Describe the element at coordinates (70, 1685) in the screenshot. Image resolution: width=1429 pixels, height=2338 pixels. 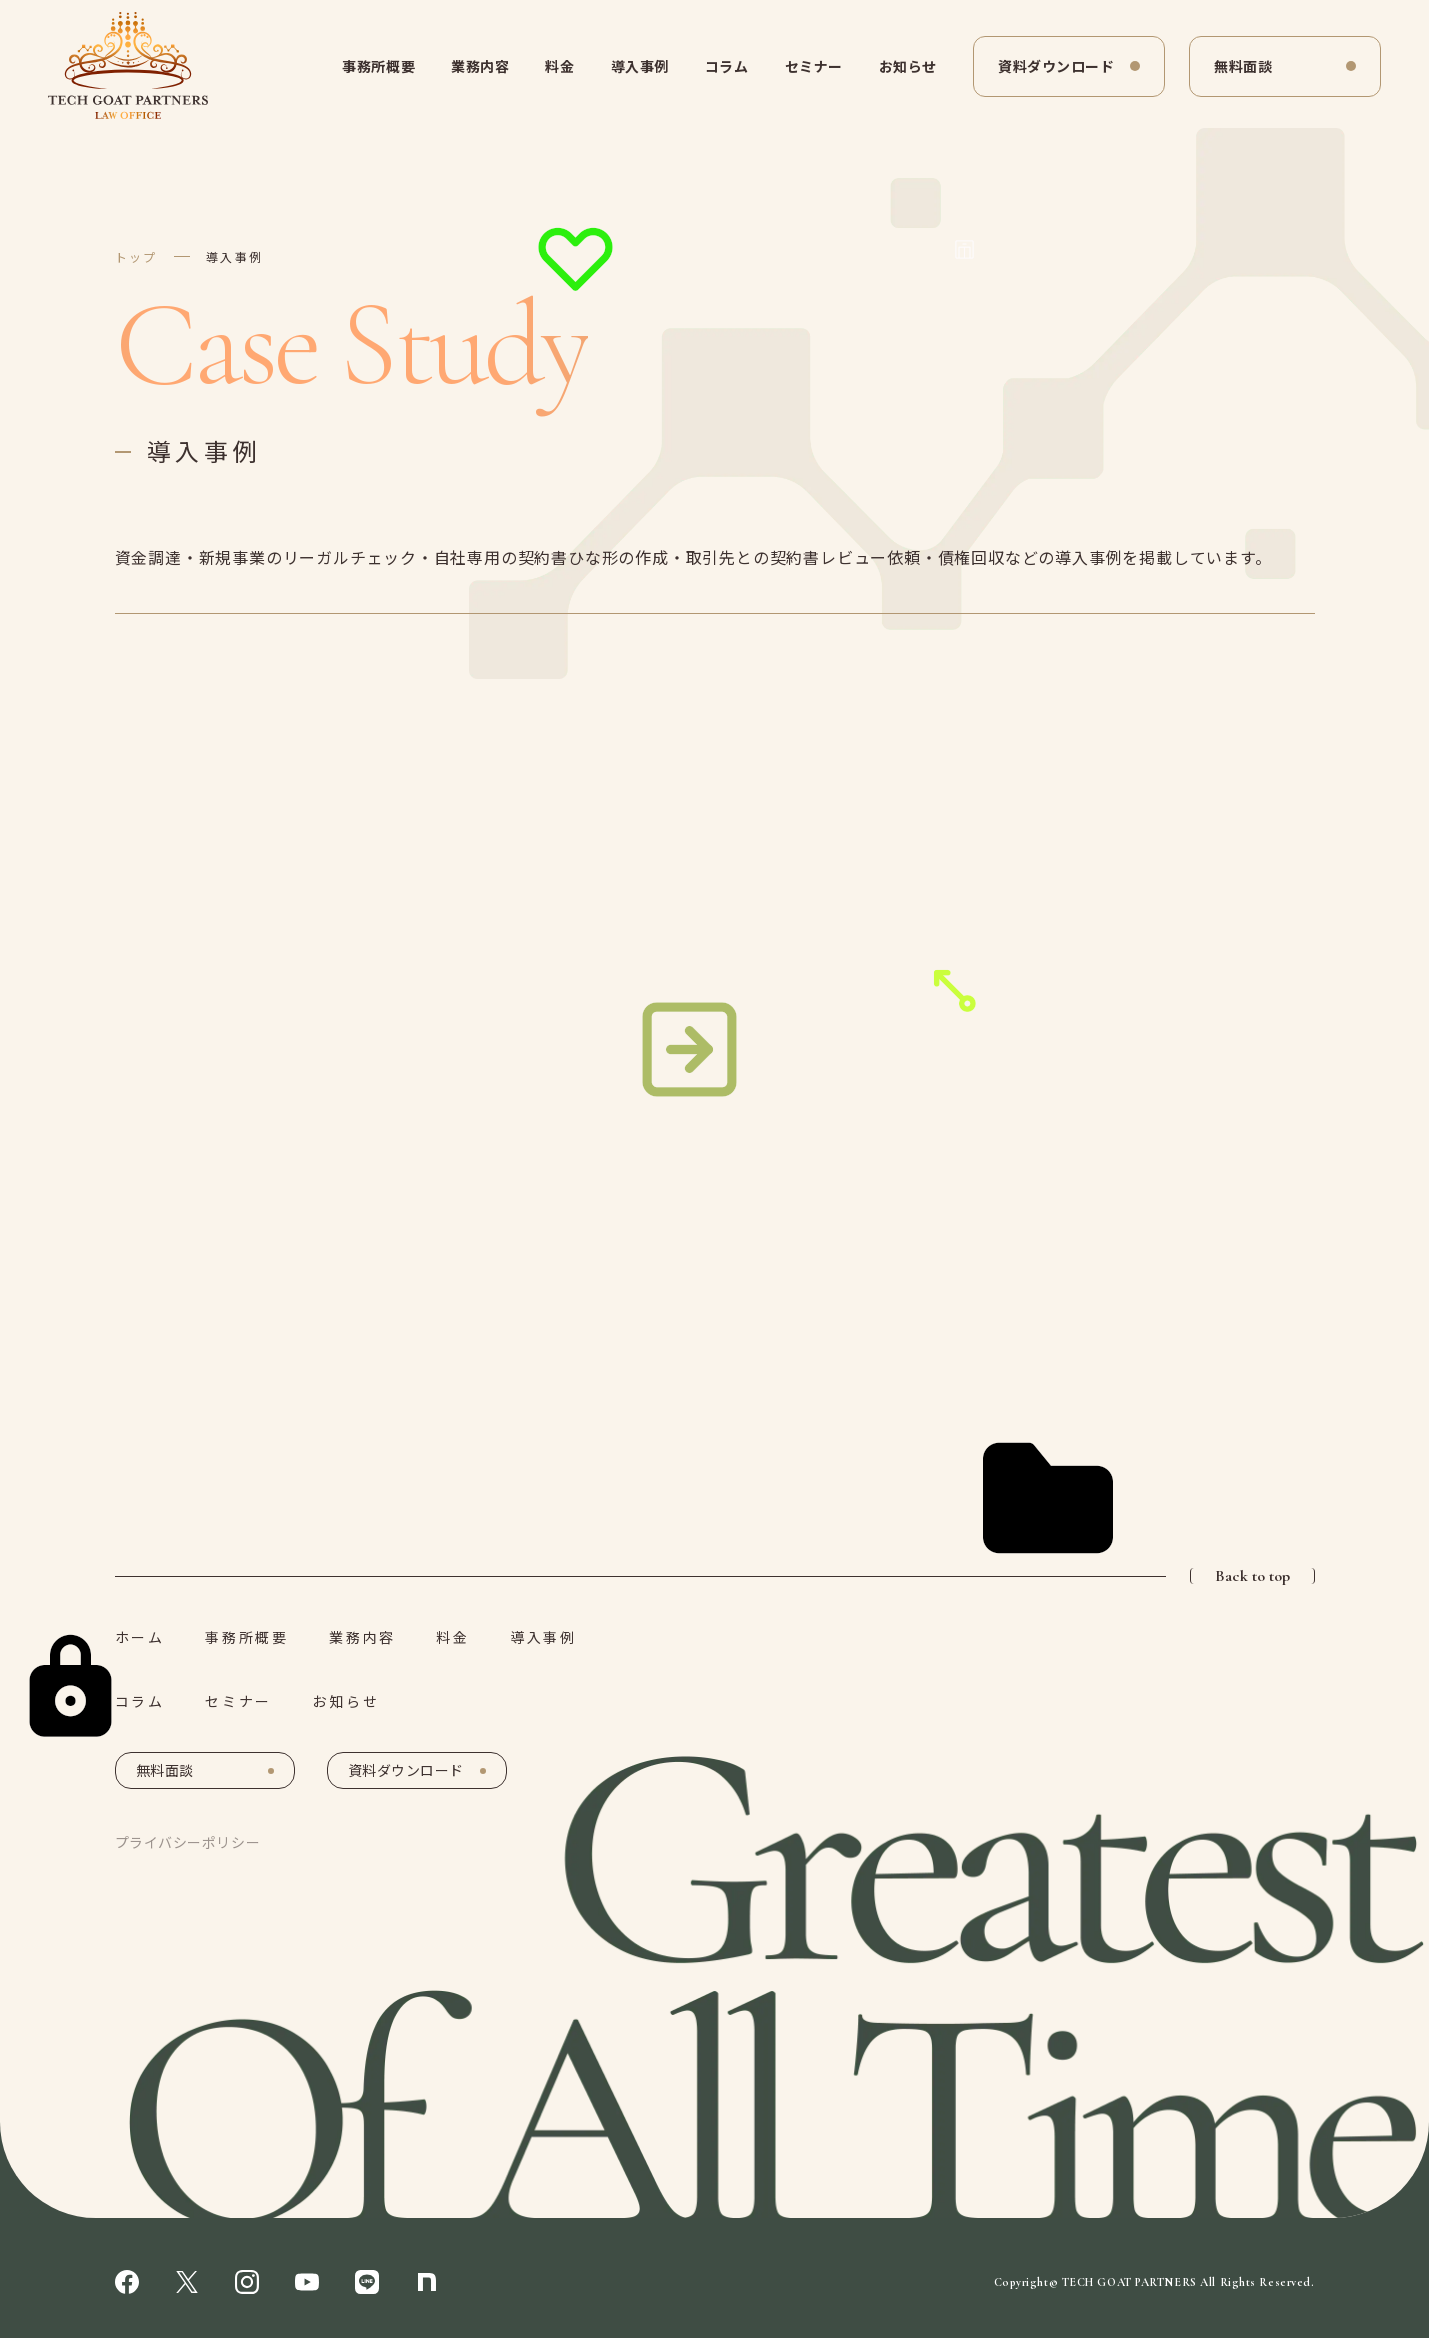
I see `lock or secure this item` at that location.